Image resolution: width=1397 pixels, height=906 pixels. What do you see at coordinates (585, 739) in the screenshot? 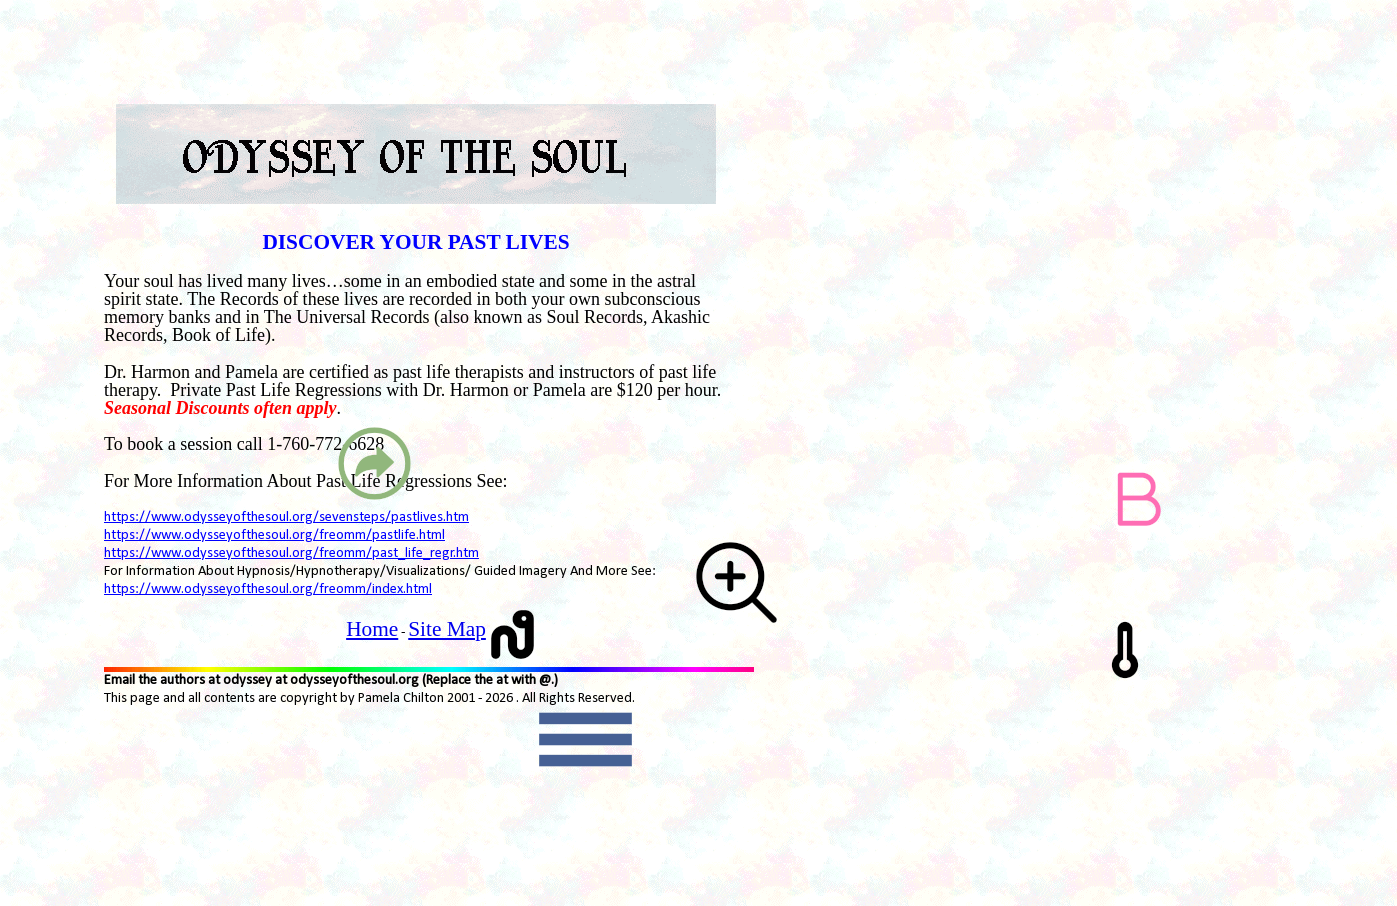
I see `open navigation menu` at bounding box center [585, 739].